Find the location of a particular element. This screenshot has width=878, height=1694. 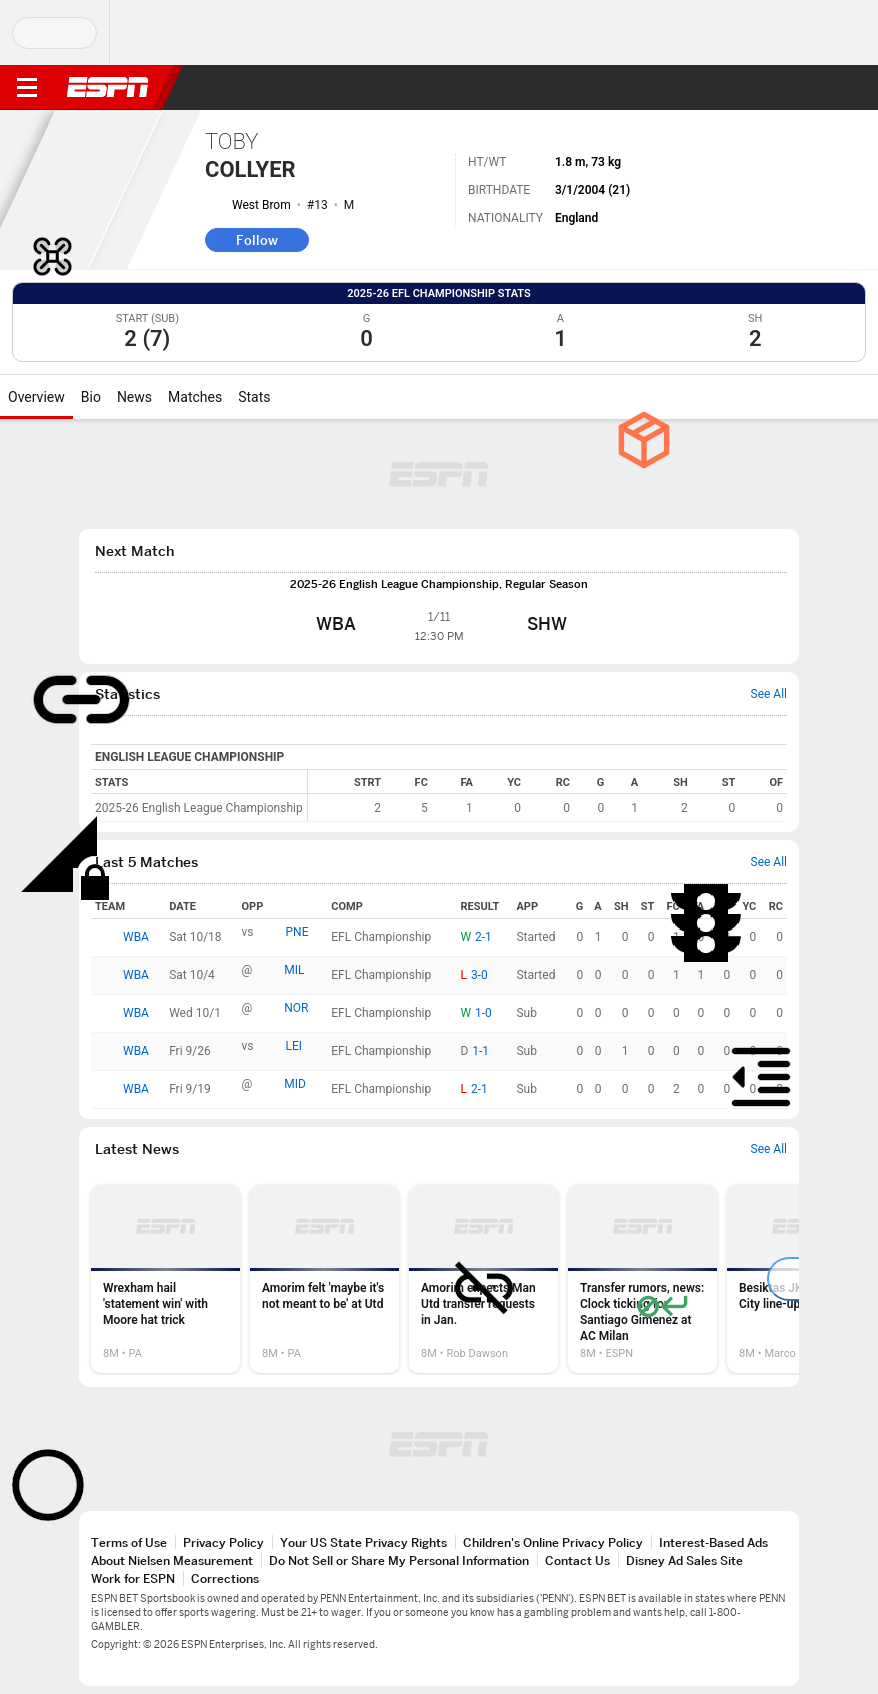

unlink or disconnect a shared item is located at coordinates (484, 1288).